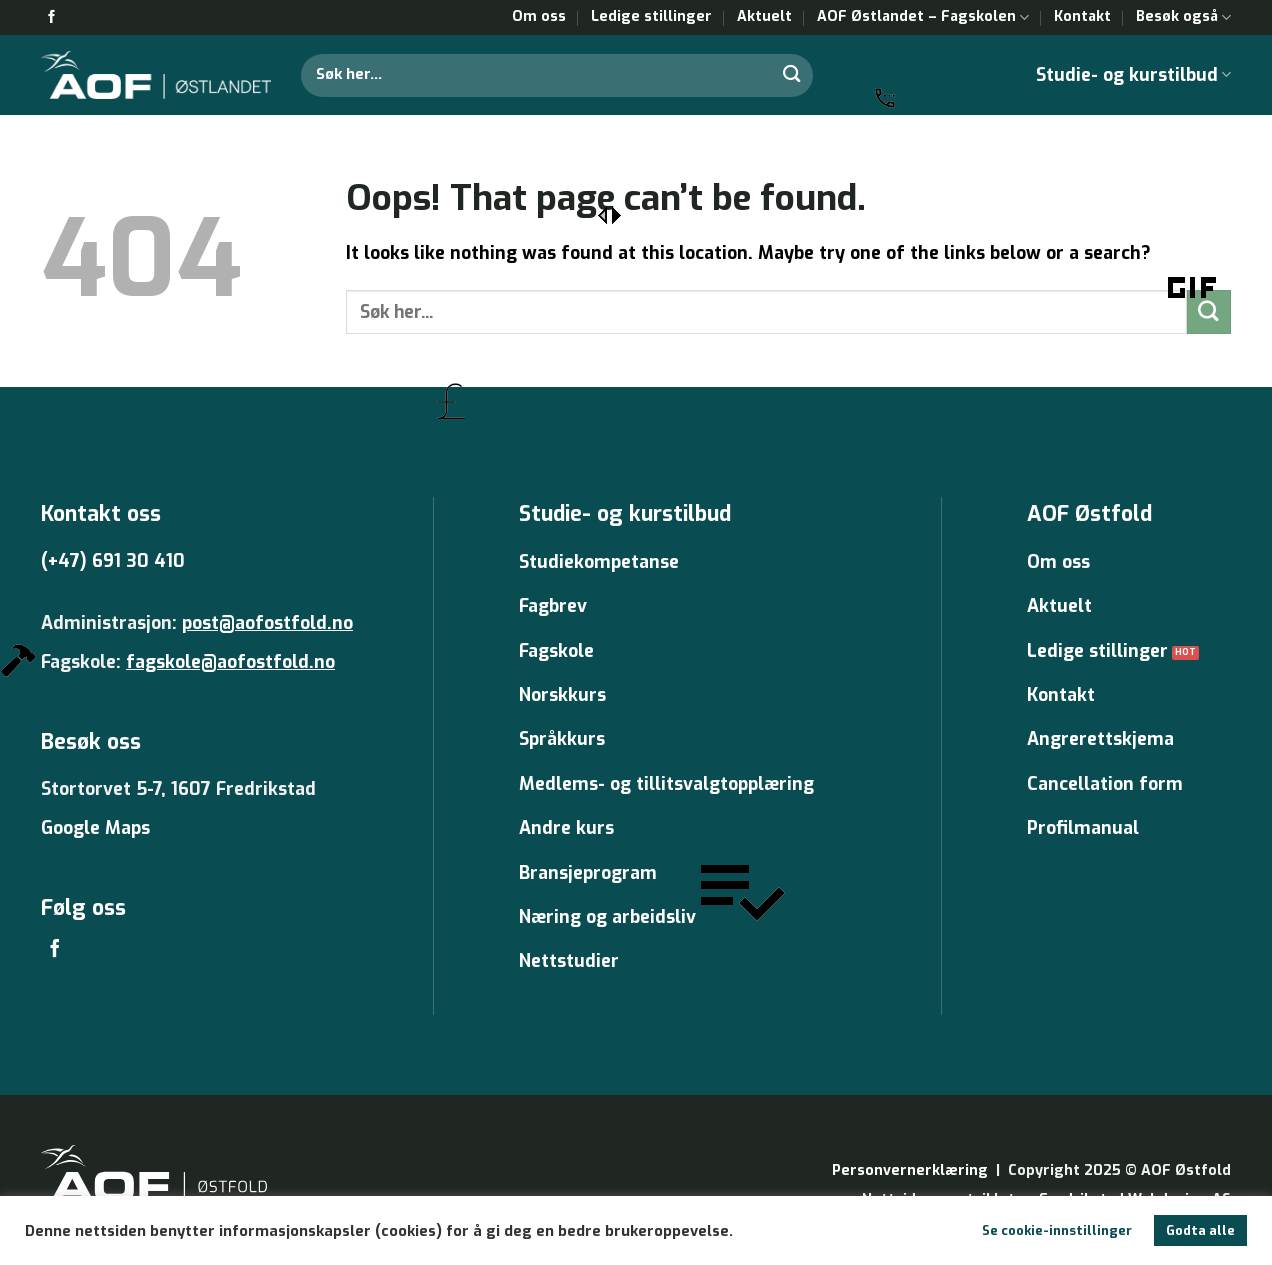  I want to click on item successfully added to playlist, so click(741, 889).